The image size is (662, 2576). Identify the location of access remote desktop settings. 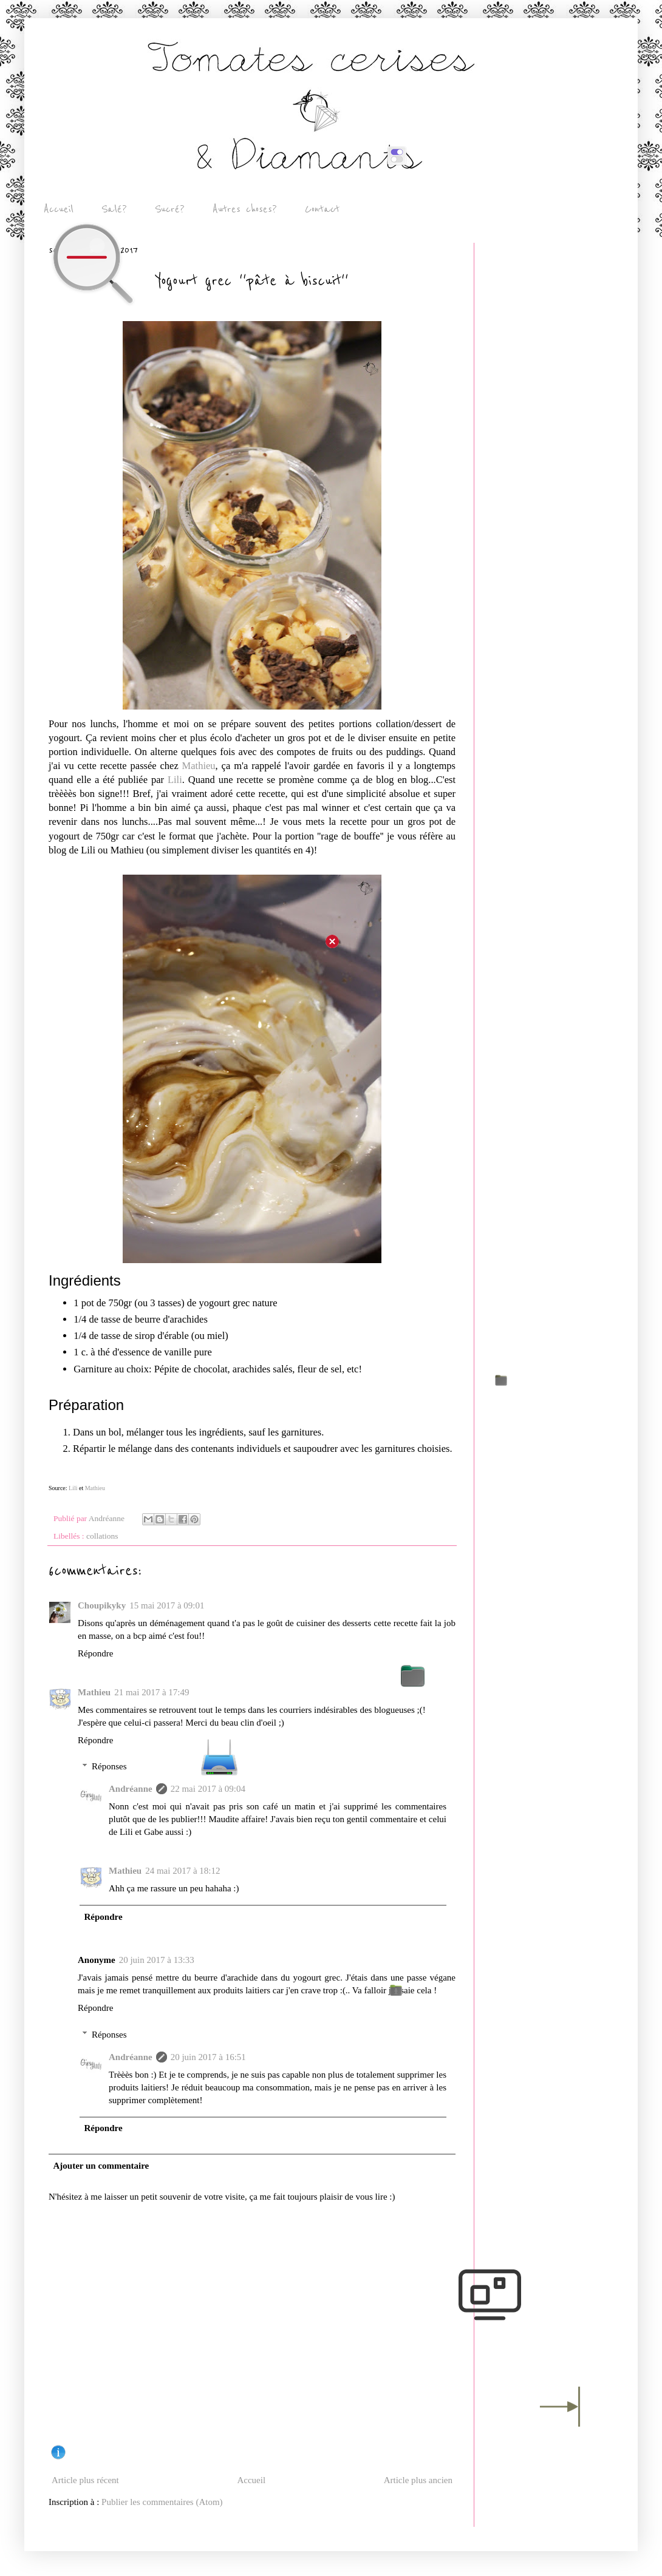
(490, 2293).